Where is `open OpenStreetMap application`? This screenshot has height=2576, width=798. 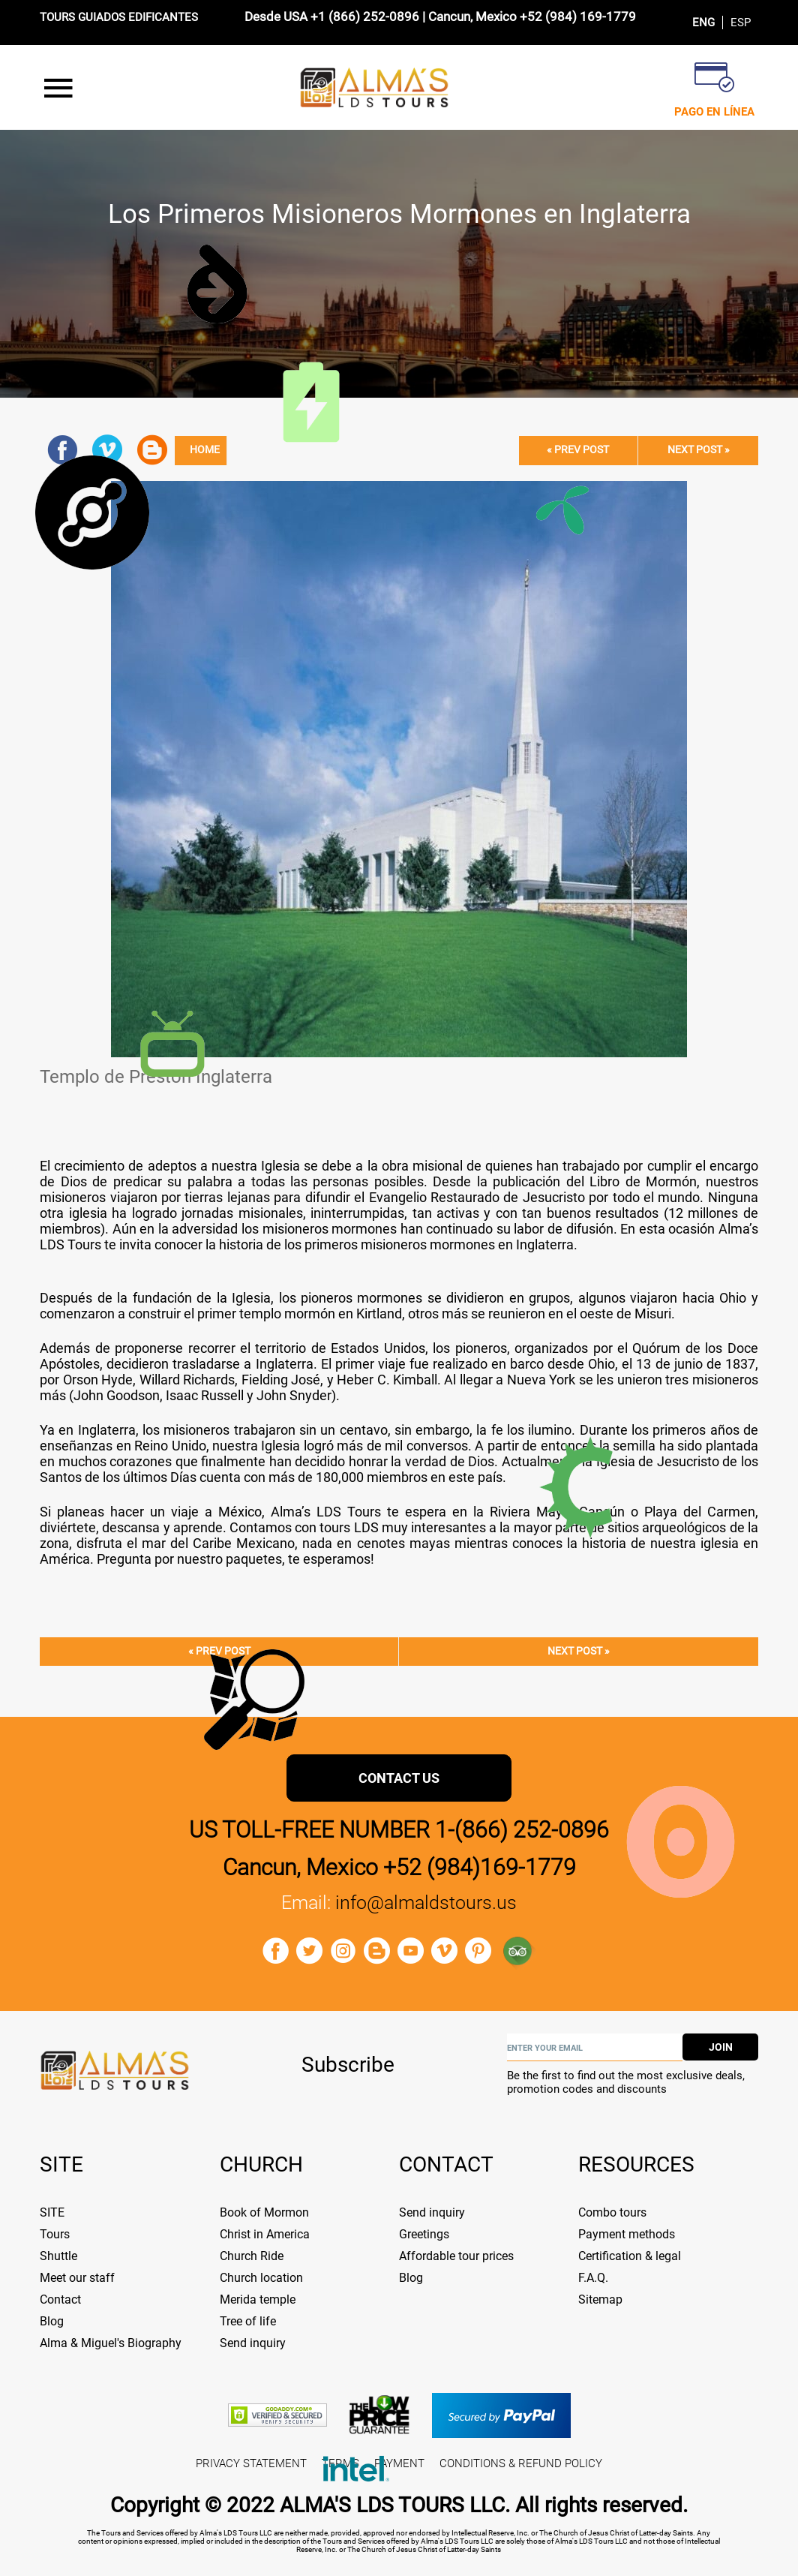 open OpenStreetMap application is located at coordinates (254, 1700).